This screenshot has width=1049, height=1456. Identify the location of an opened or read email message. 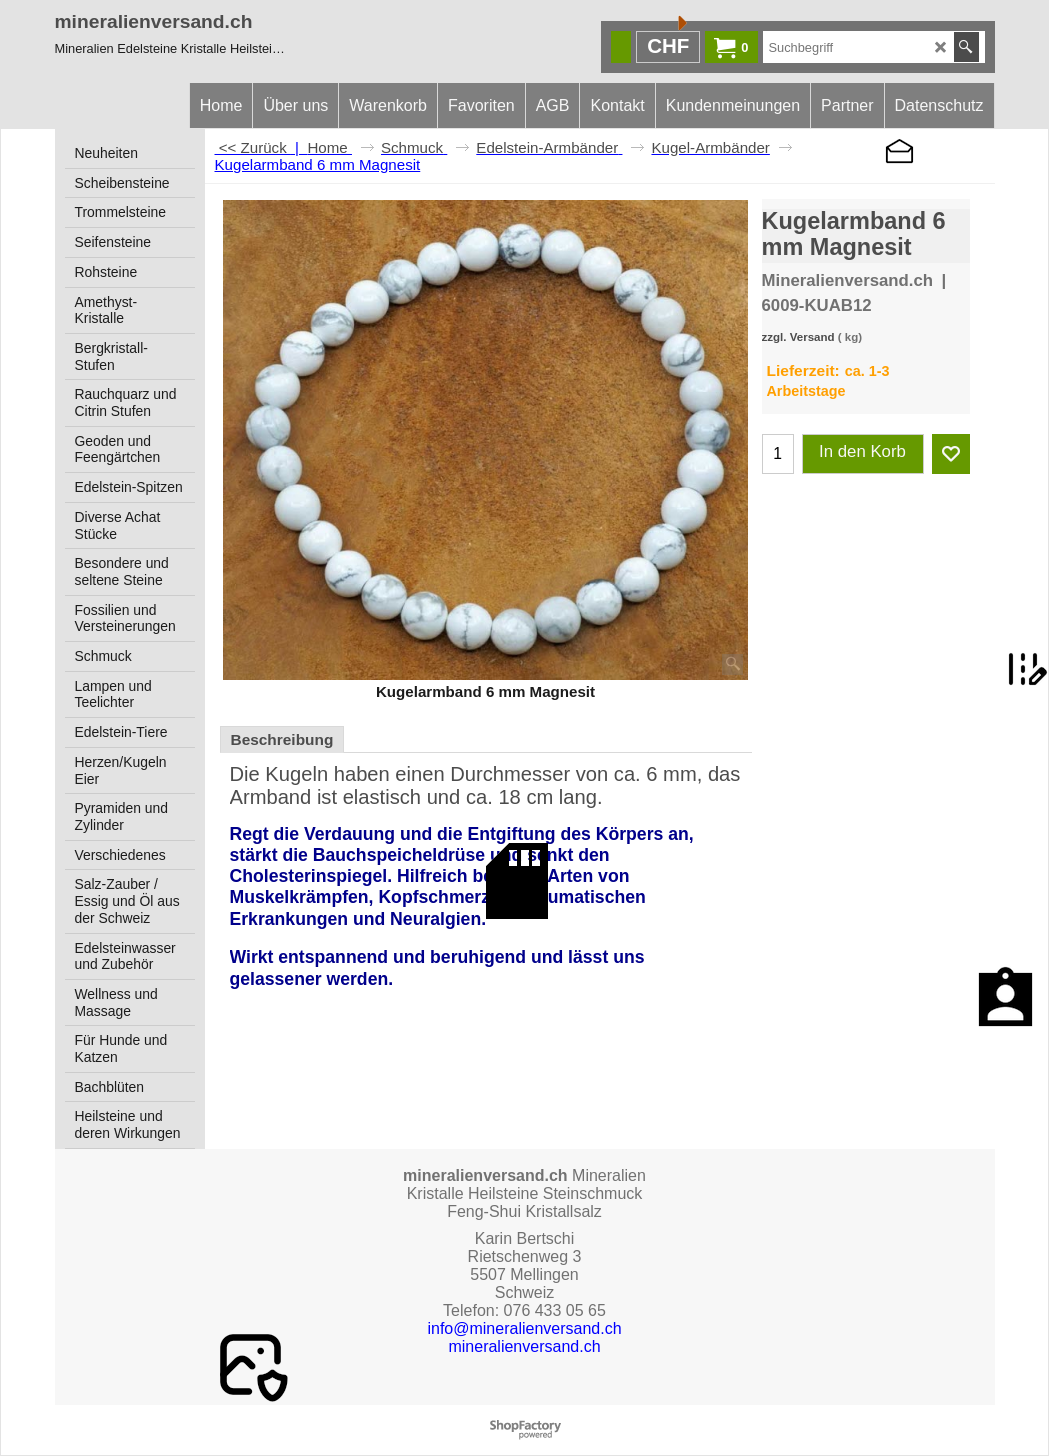
(899, 151).